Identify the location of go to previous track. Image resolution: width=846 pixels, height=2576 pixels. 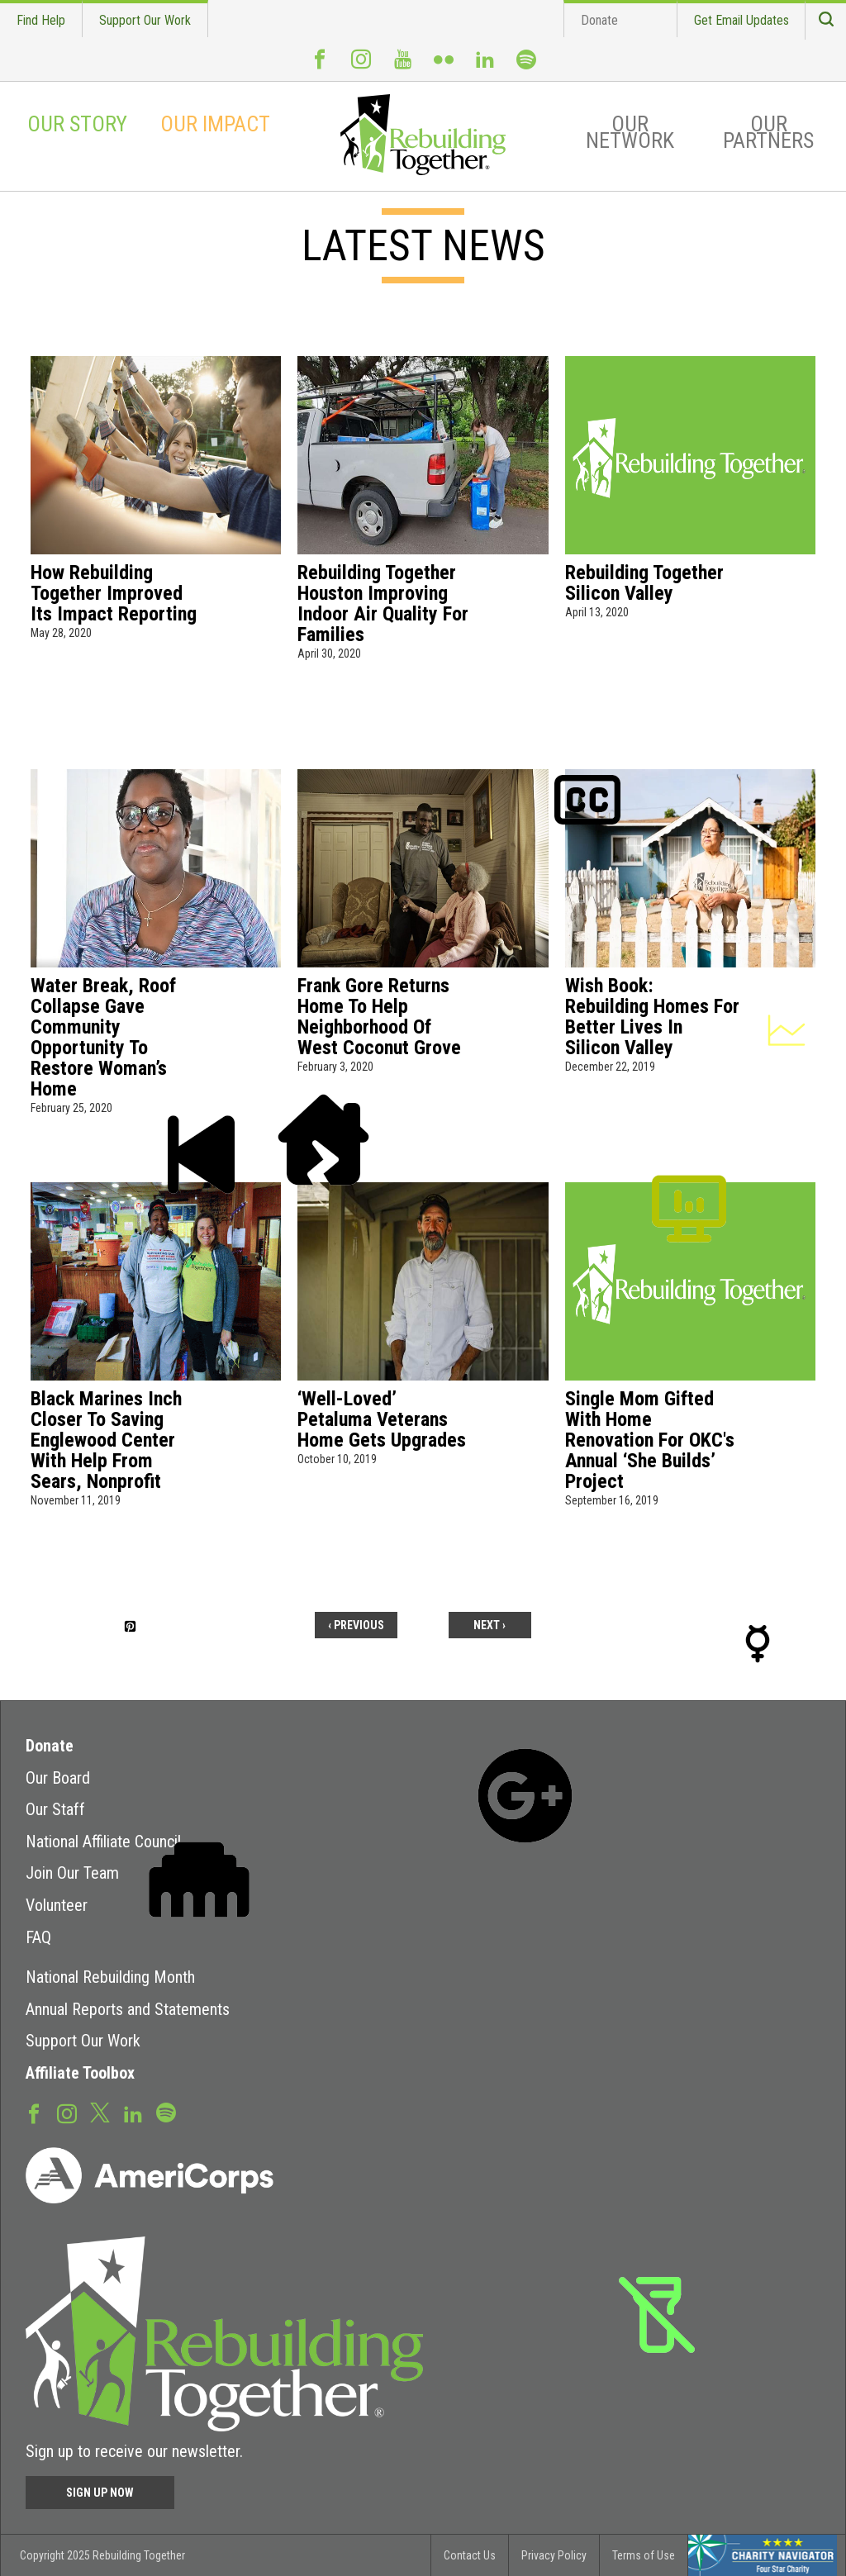
(201, 1154).